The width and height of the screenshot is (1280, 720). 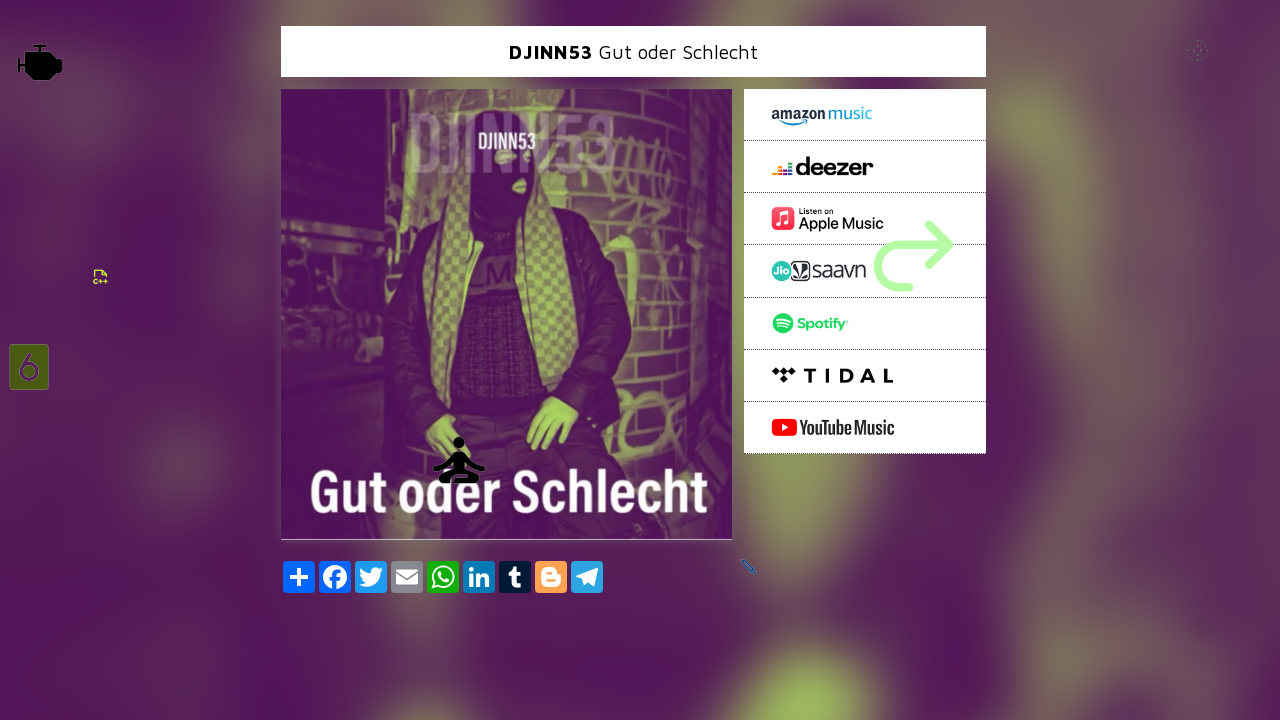 What do you see at coordinates (39, 63) in the screenshot?
I see `access engine or vehicle diagnostics` at bounding box center [39, 63].